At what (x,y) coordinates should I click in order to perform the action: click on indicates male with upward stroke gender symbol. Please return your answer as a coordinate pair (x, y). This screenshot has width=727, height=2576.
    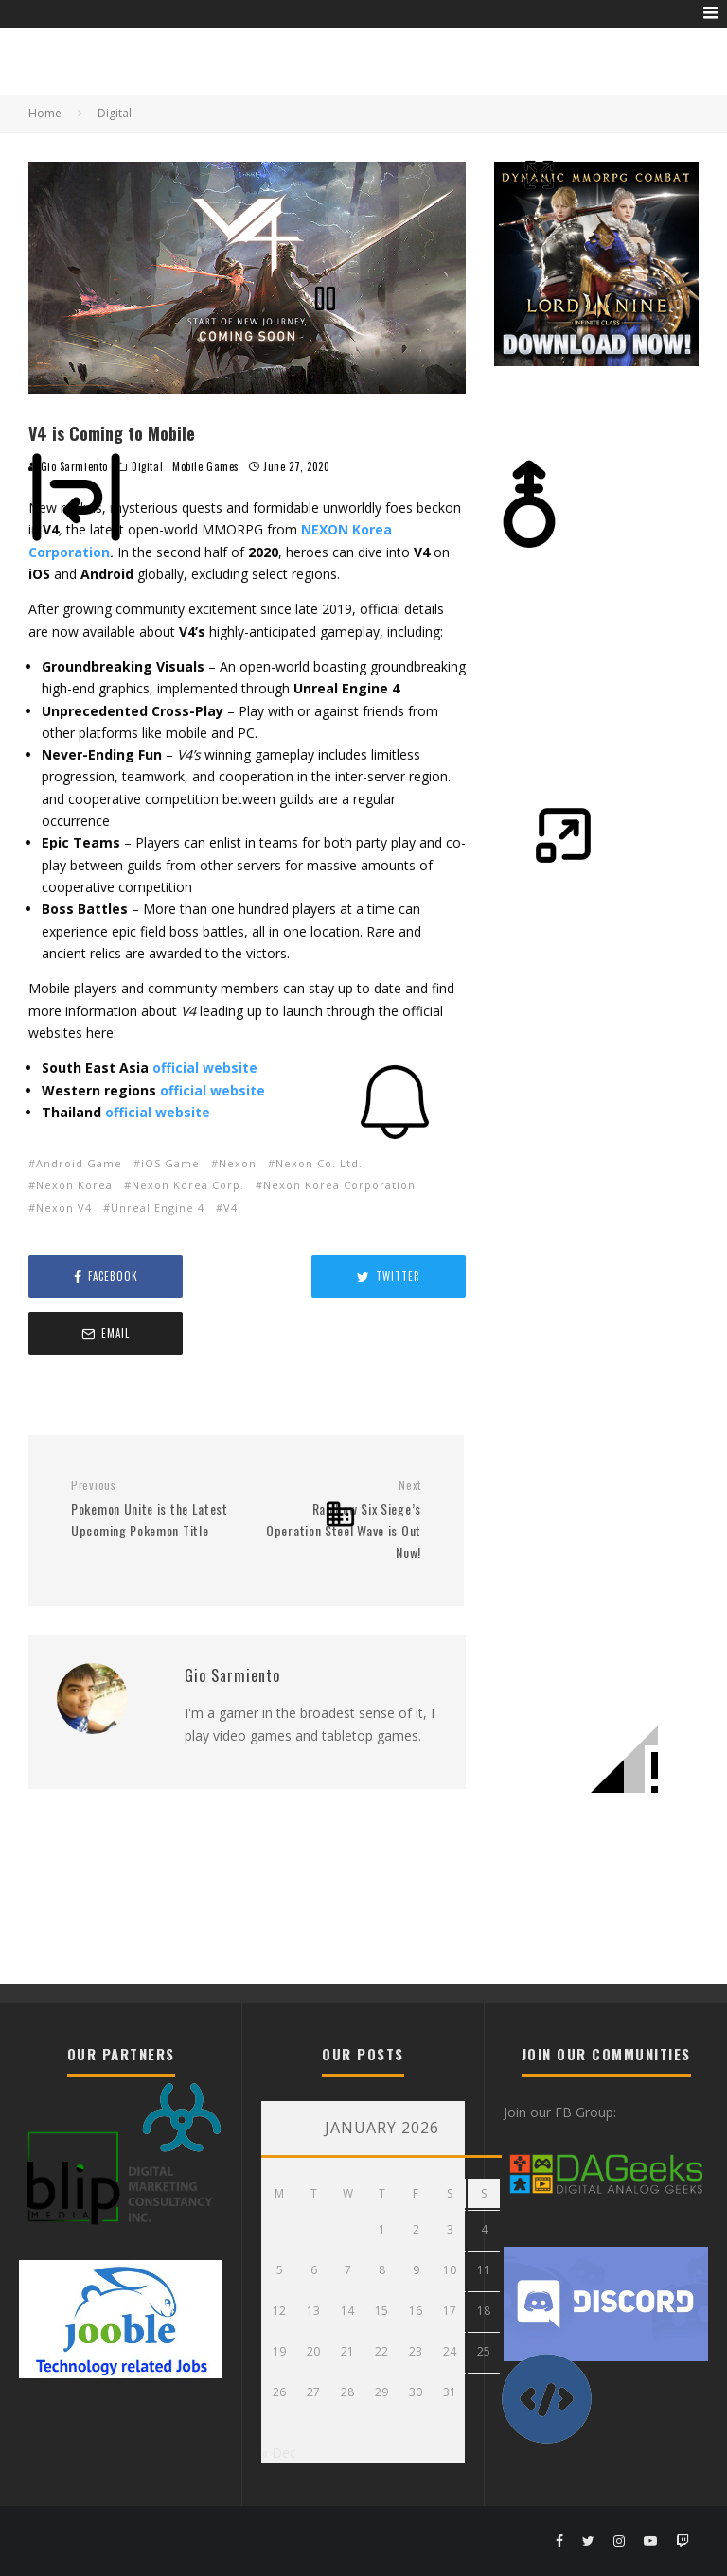
    Looking at the image, I should click on (529, 505).